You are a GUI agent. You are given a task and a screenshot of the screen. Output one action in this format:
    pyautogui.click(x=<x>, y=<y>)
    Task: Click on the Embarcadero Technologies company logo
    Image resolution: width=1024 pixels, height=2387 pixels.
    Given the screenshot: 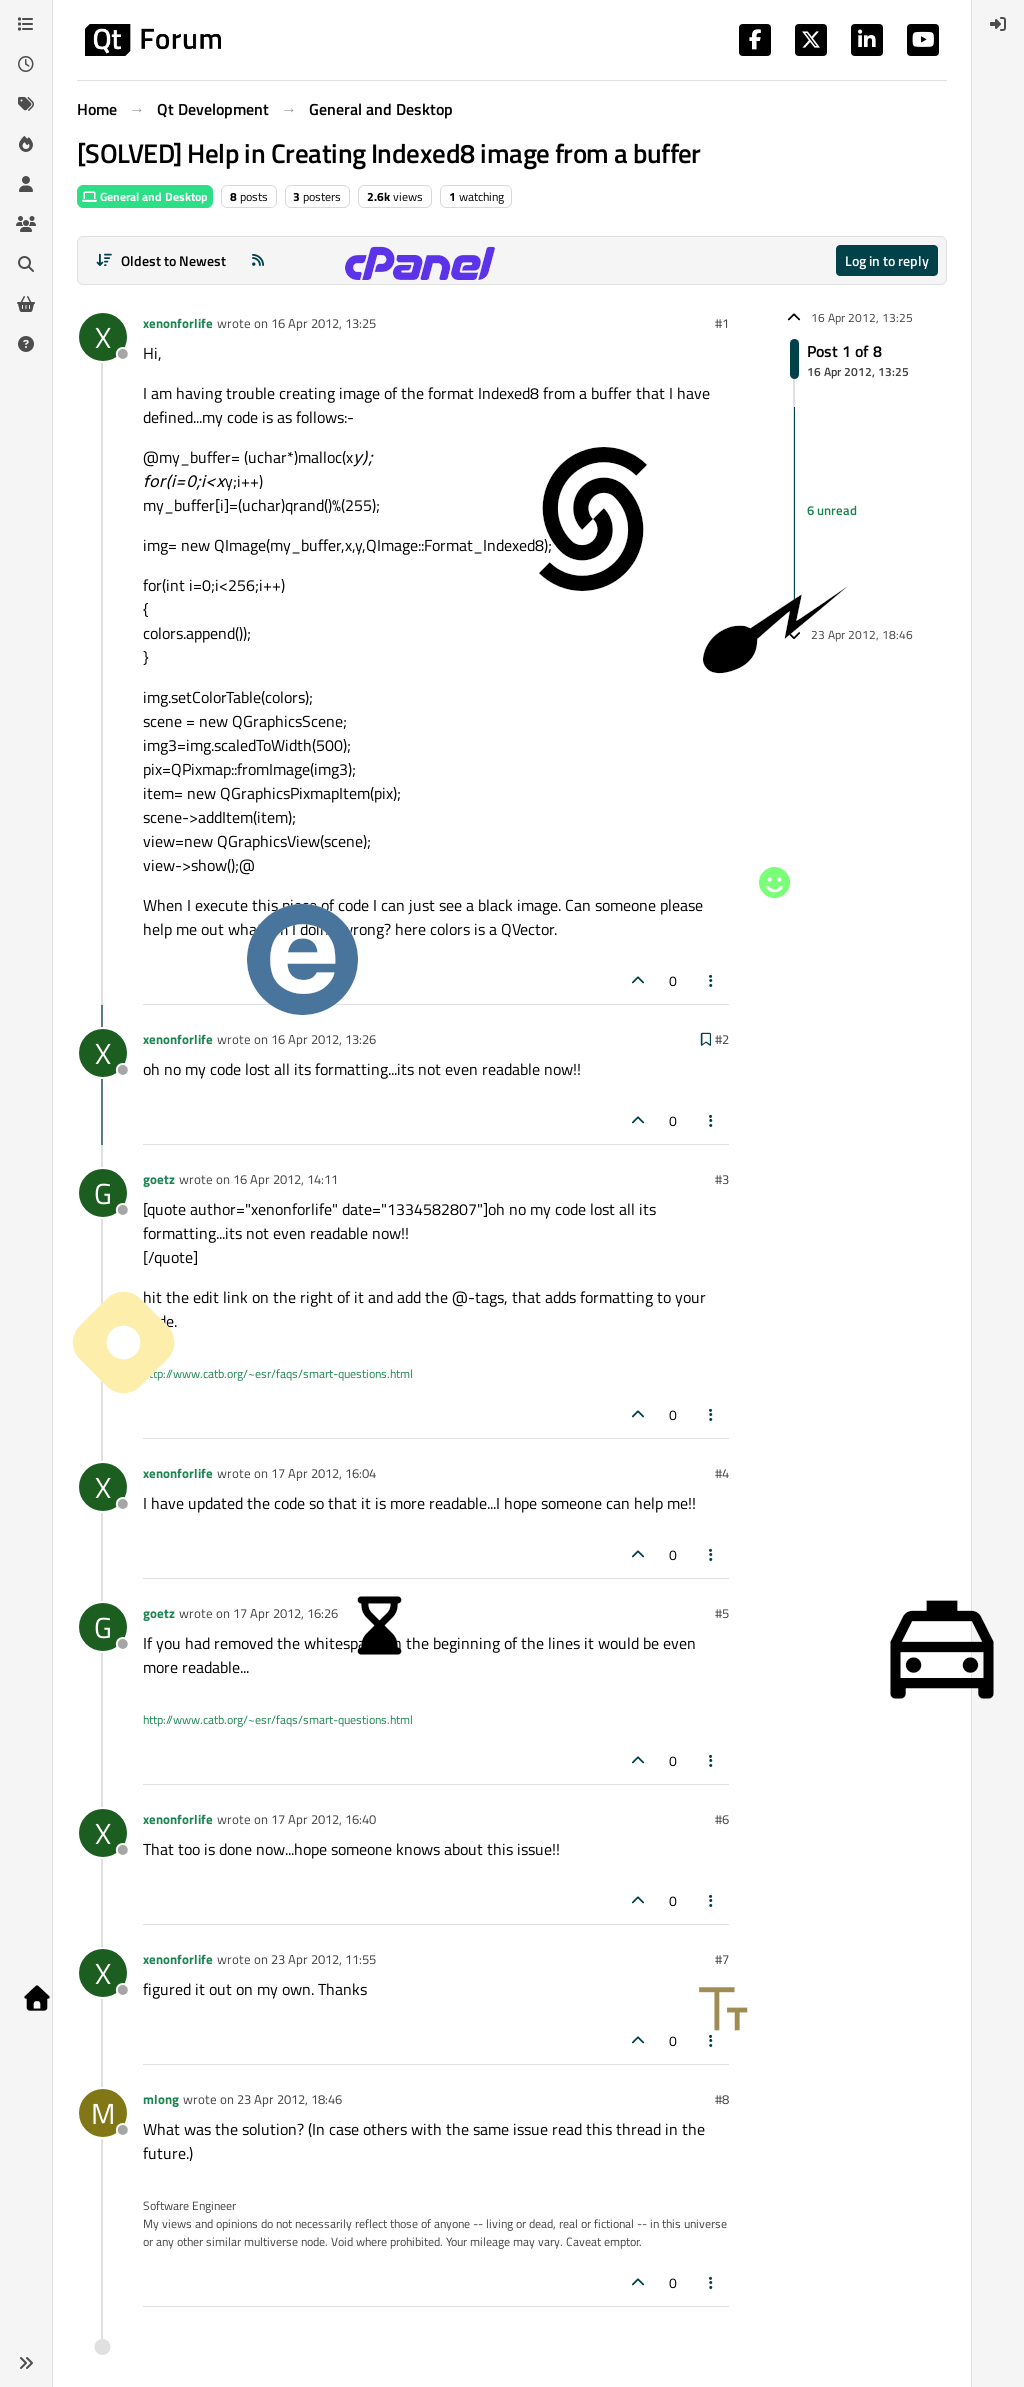 What is the action you would take?
    pyautogui.click(x=302, y=959)
    